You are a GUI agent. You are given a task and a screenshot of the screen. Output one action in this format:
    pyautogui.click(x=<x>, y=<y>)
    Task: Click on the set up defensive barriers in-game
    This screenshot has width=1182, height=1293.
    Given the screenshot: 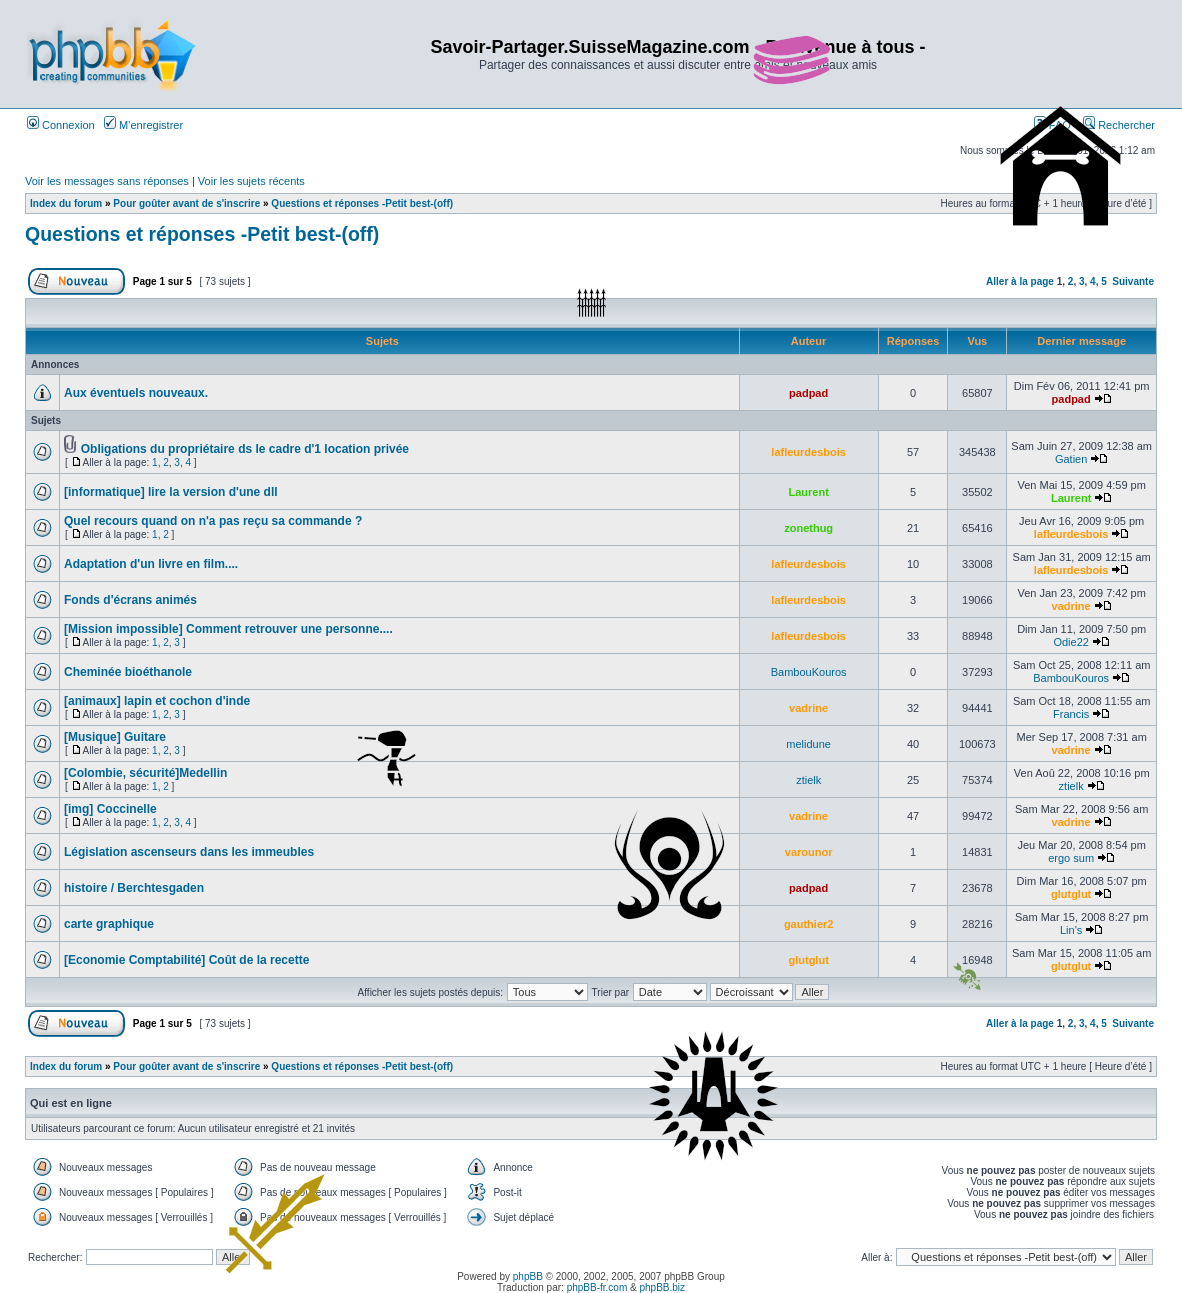 What is the action you would take?
    pyautogui.click(x=591, y=302)
    